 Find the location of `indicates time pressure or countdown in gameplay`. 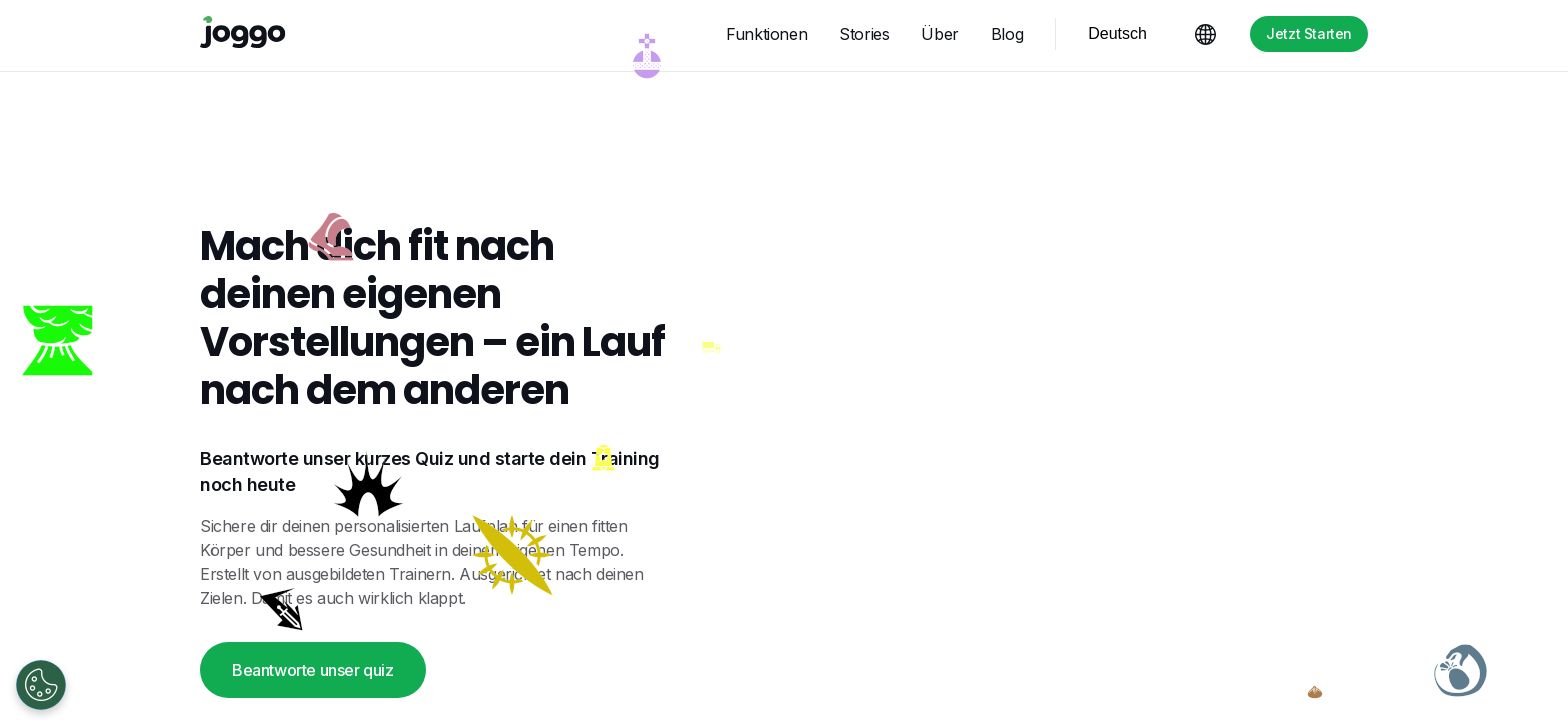

indicates time pressure or countdown in gameplay is located at coordinates (511, 555).